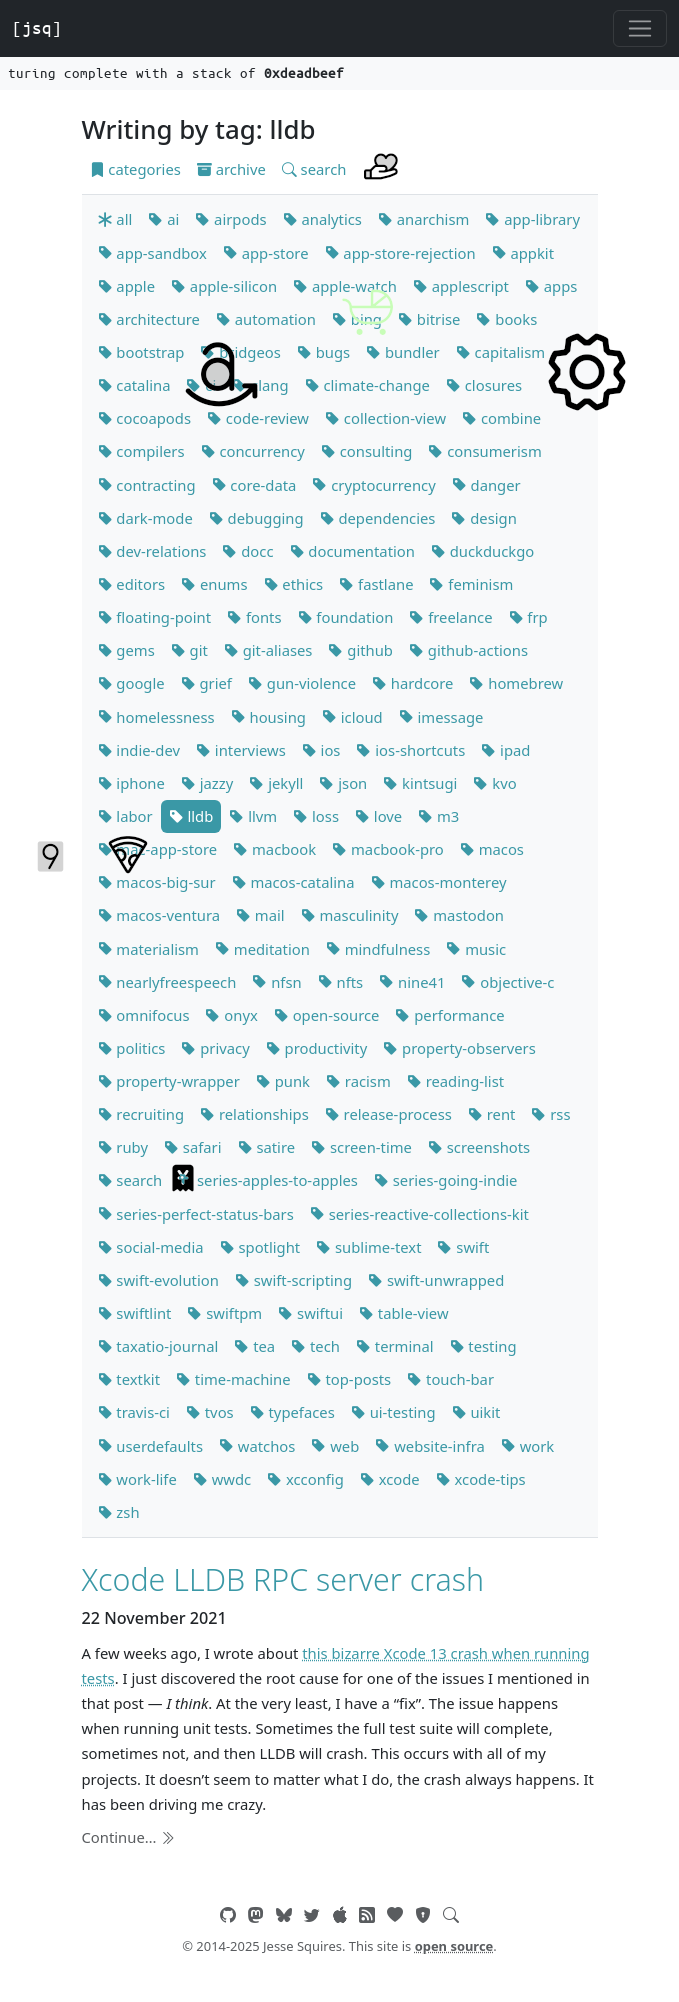 Image resolution: width=679 pixels, height=2002 pixels. Describe the element at coordinates (128, 854) in the screenshot. I see `browse food delivery options` at that location.